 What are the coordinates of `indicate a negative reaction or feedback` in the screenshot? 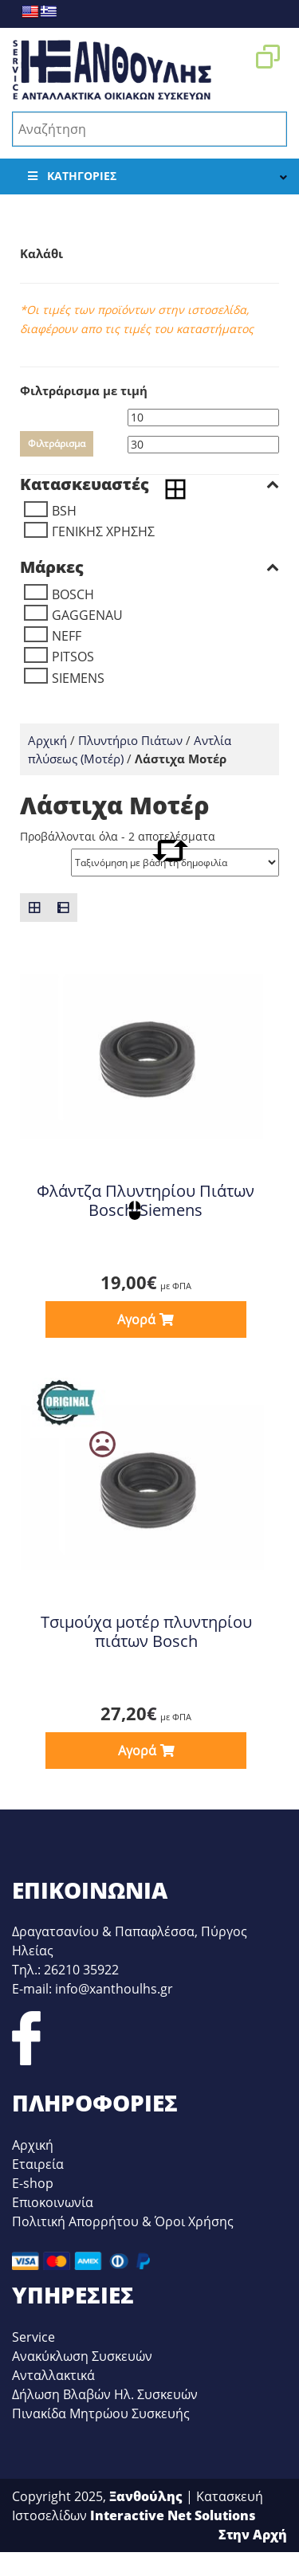 It's located at (102, 1444).